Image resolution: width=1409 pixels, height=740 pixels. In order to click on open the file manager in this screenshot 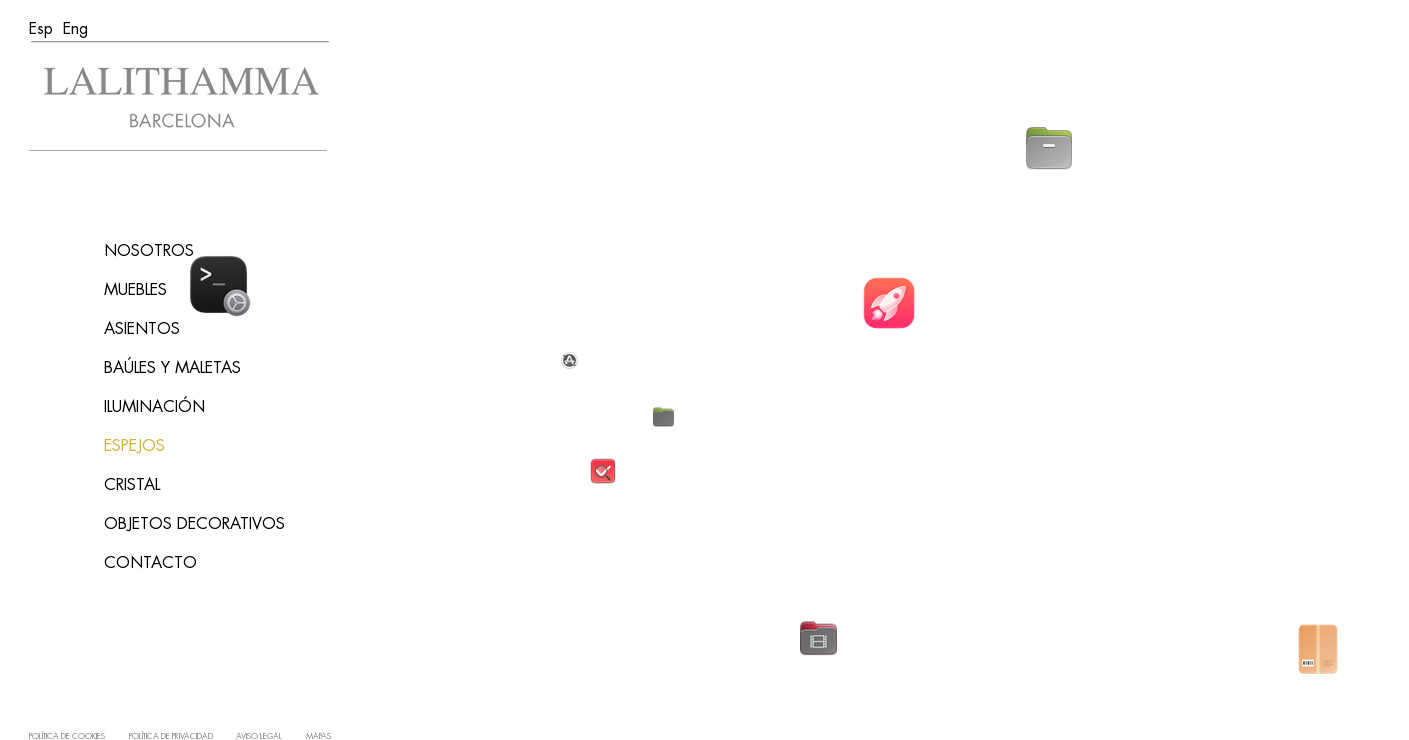, I will do `click(1049, 148)`.